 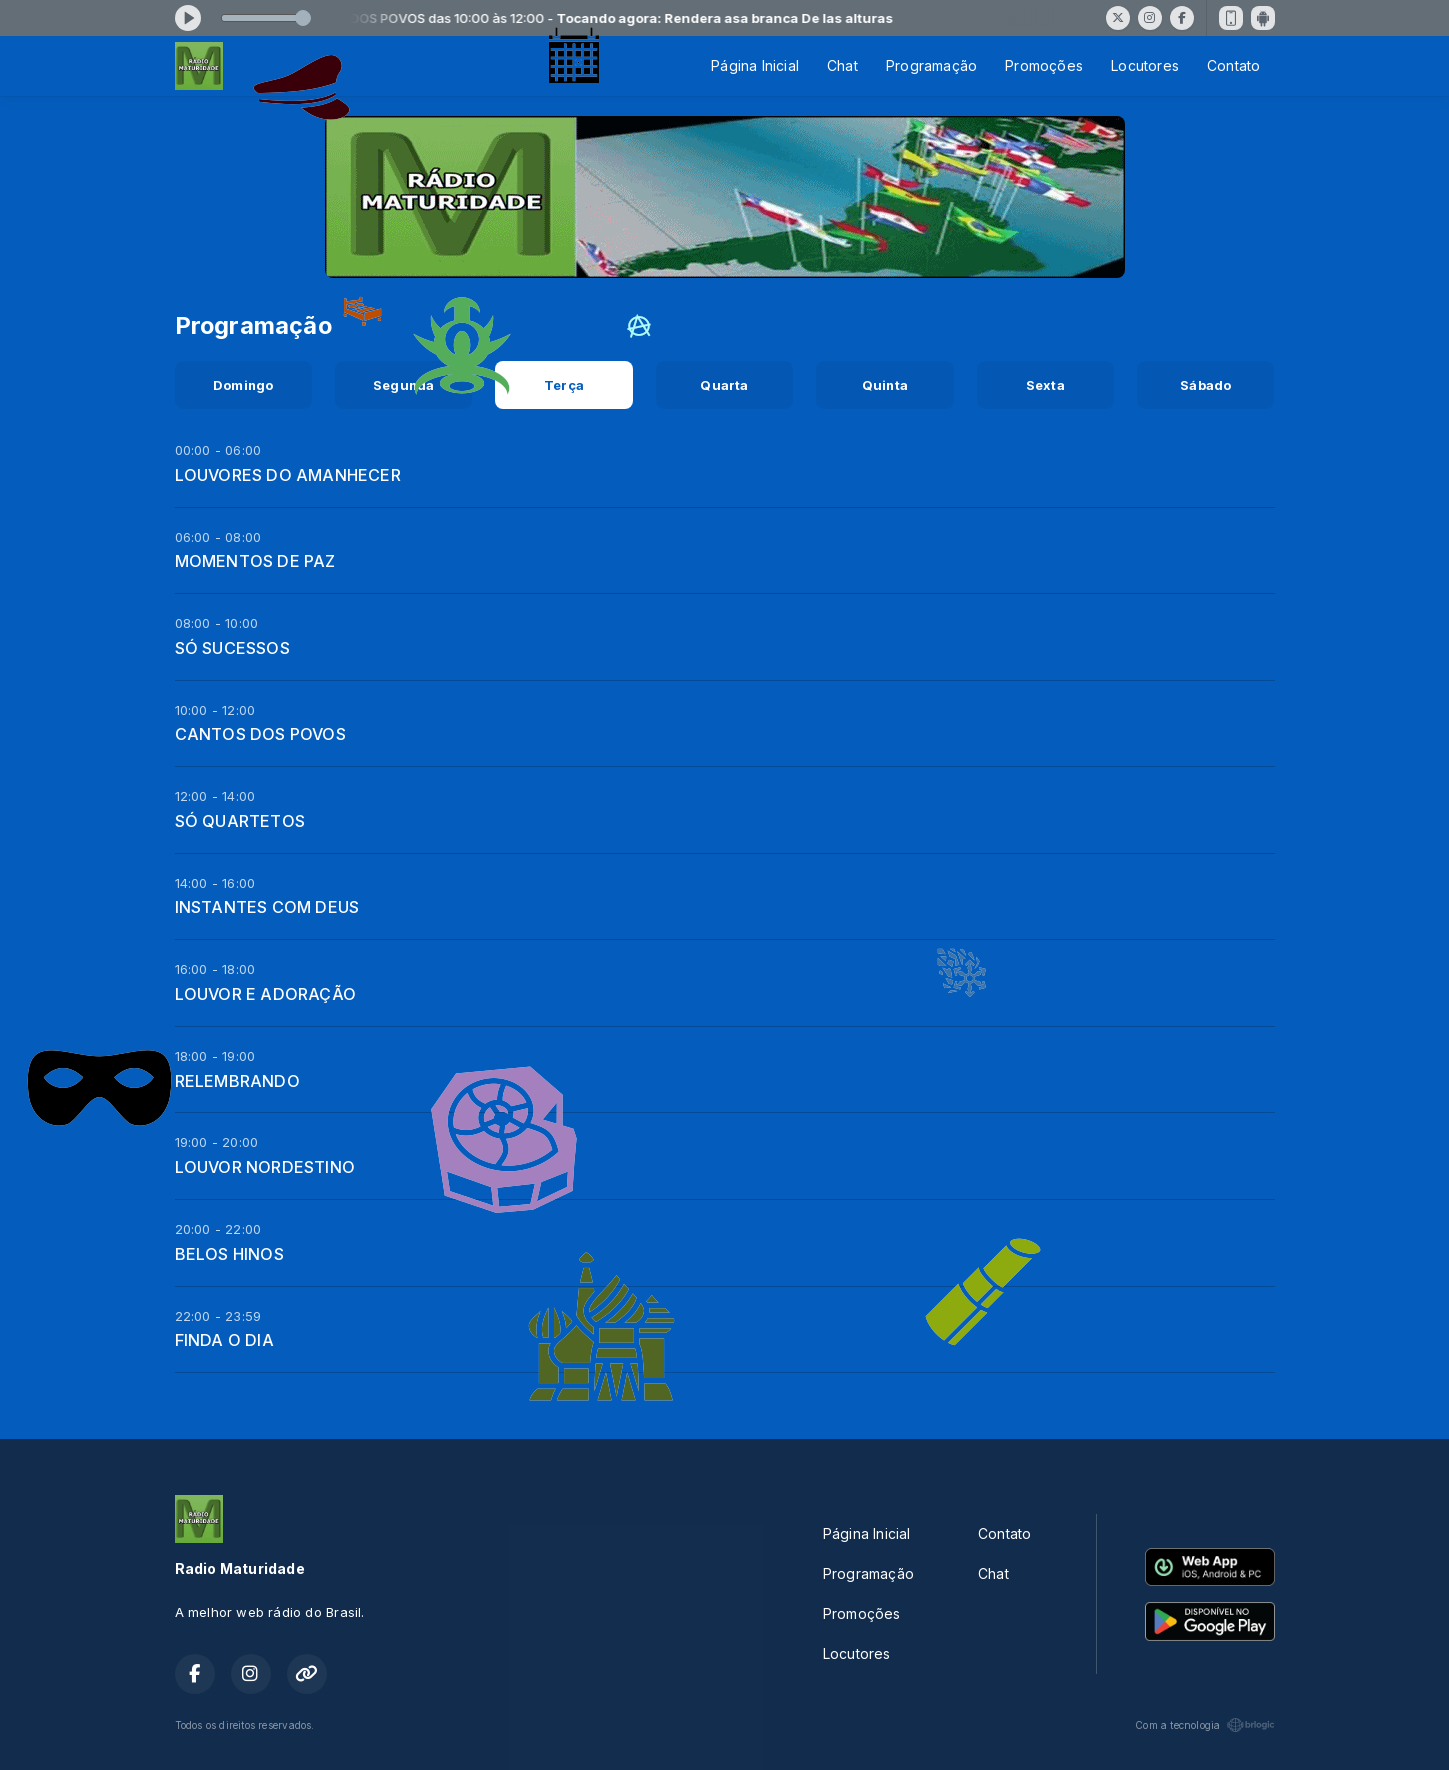 I want to click on enable incognito or private browsing mode, so click(x=99, y=1090).